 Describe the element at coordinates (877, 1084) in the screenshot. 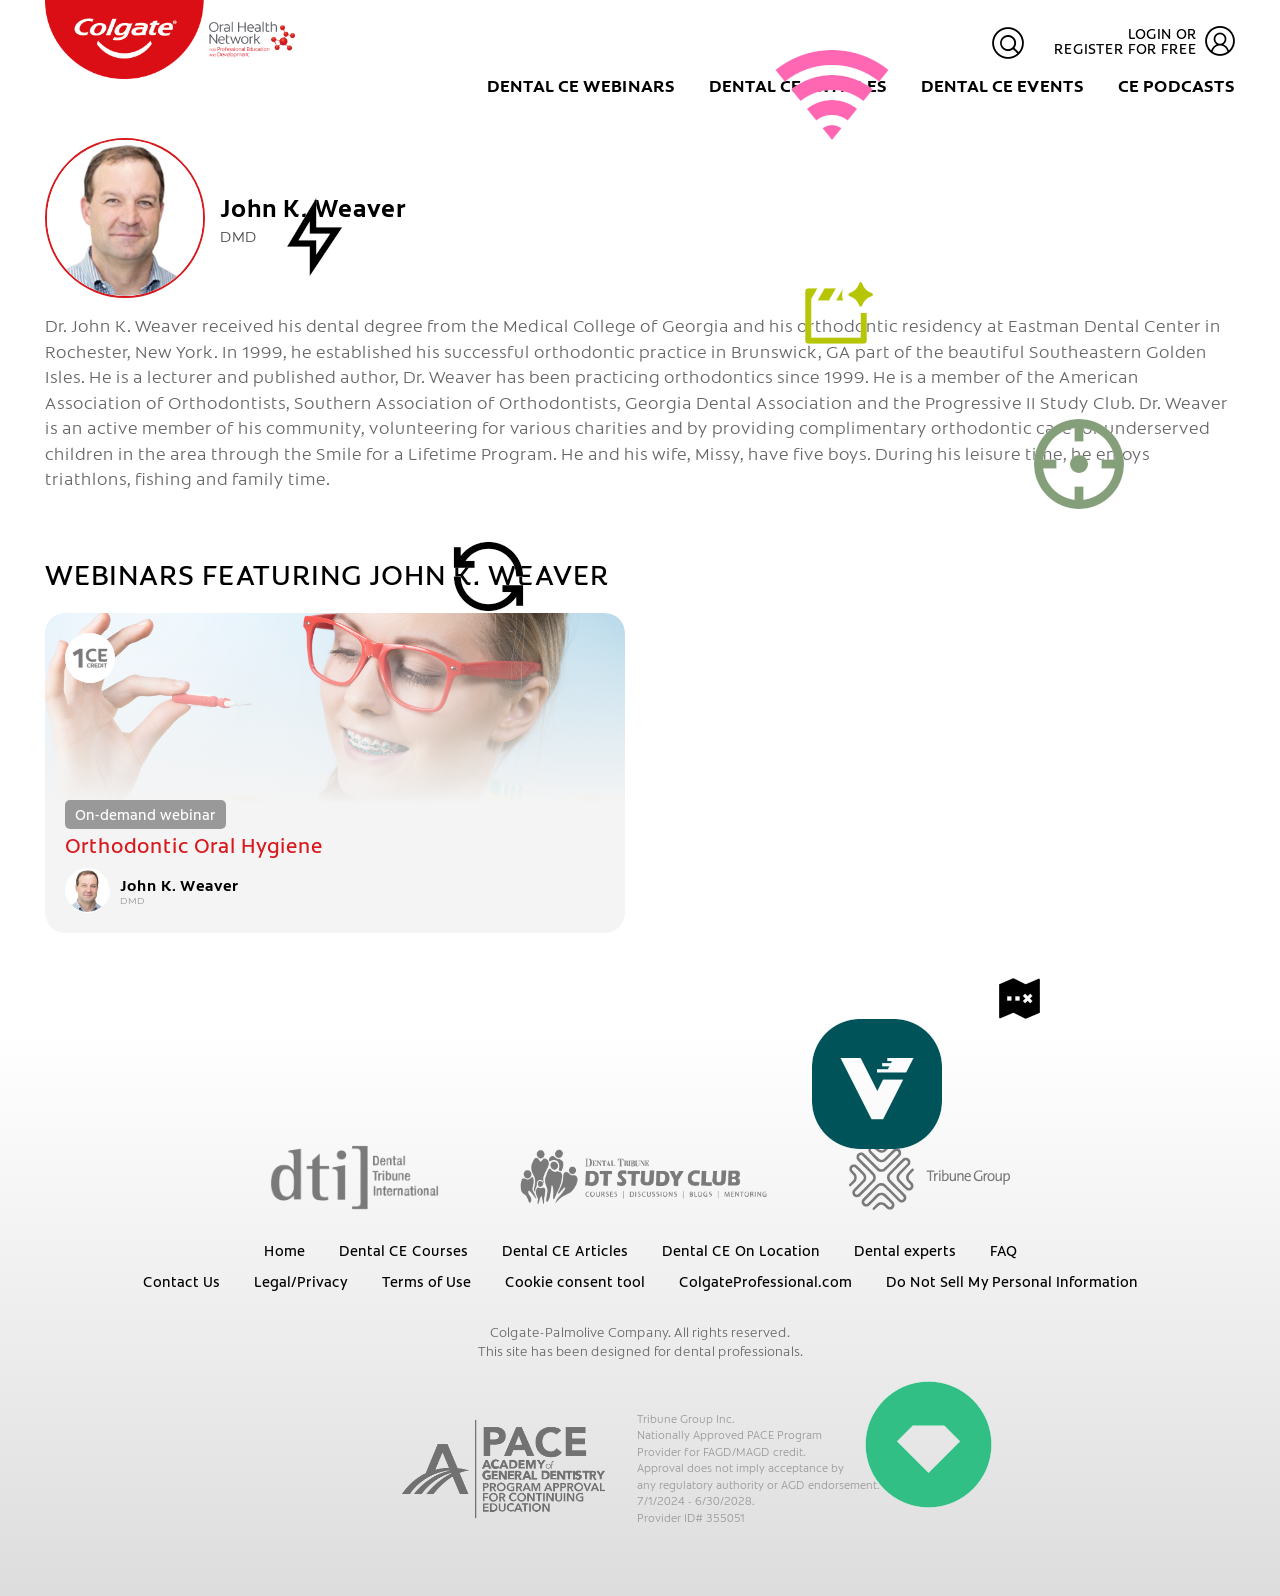

I see `verdaccio private npm registry logo` at that location.